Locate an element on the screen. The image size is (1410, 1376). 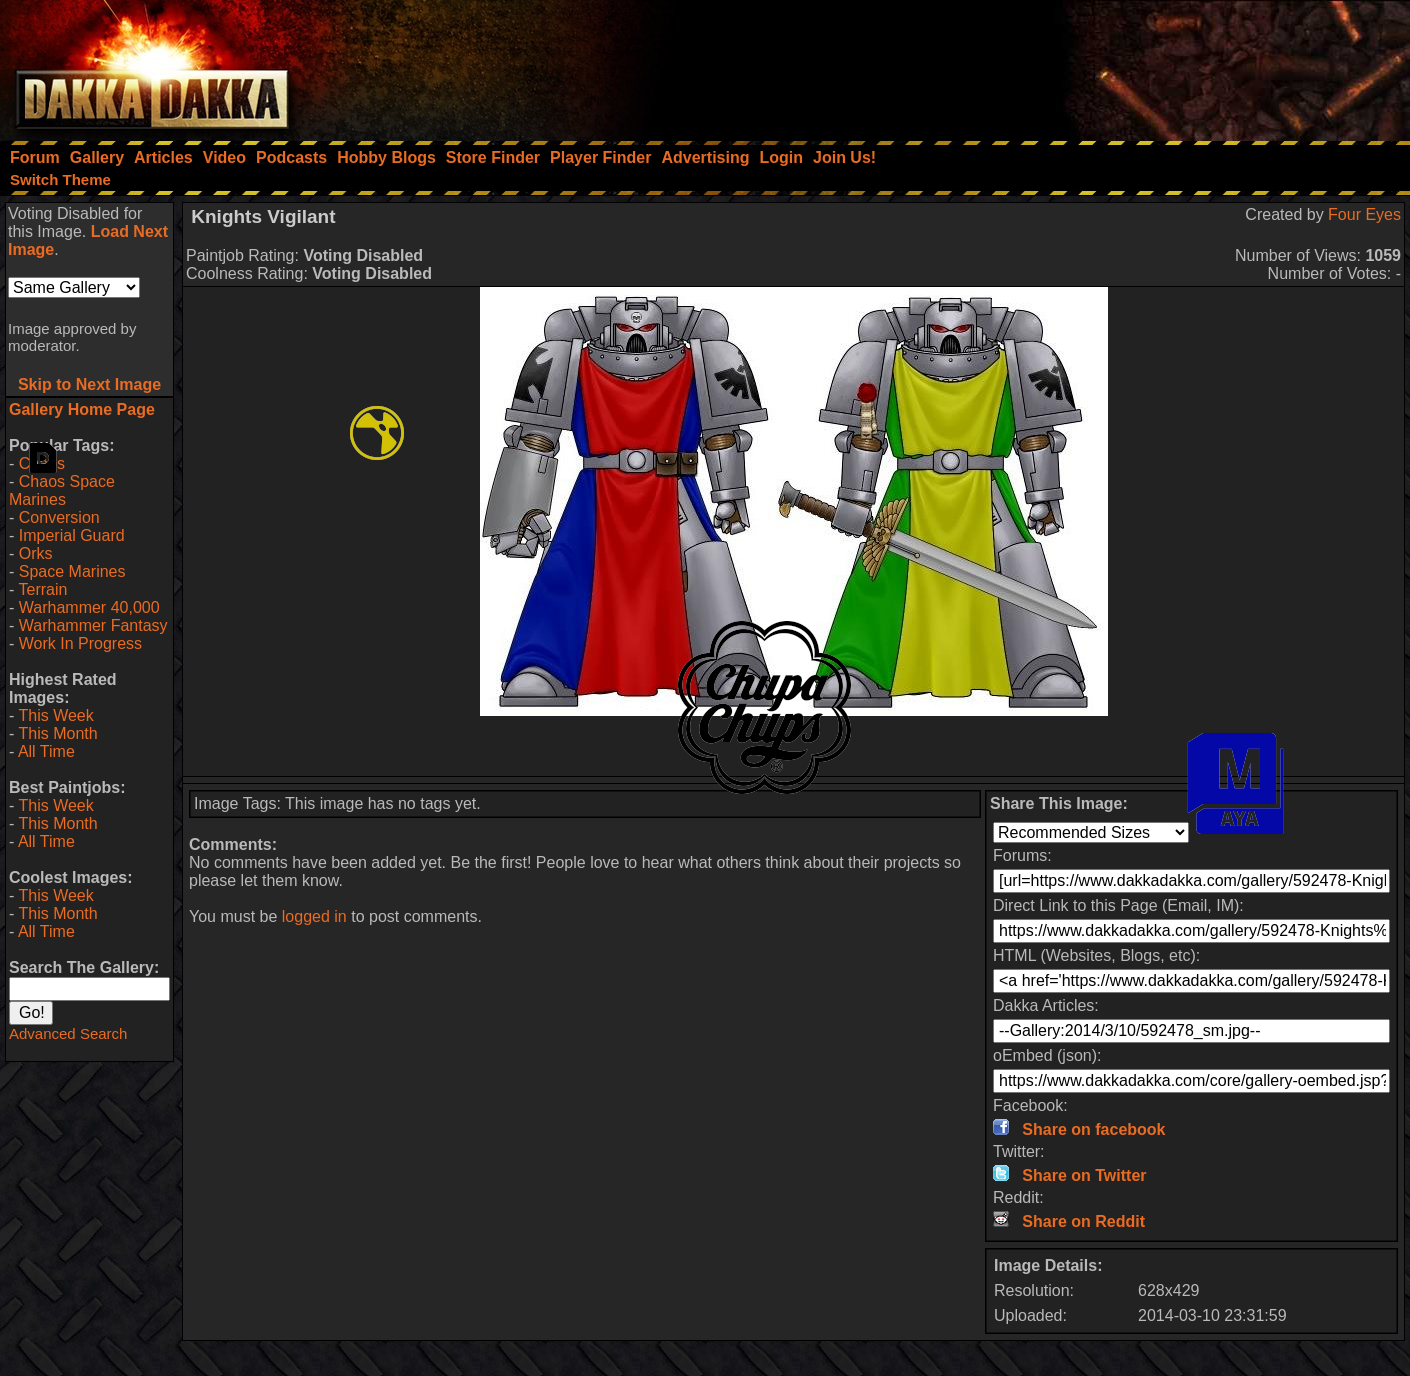
open or view a PDF document is located at coordinates (43, 458).